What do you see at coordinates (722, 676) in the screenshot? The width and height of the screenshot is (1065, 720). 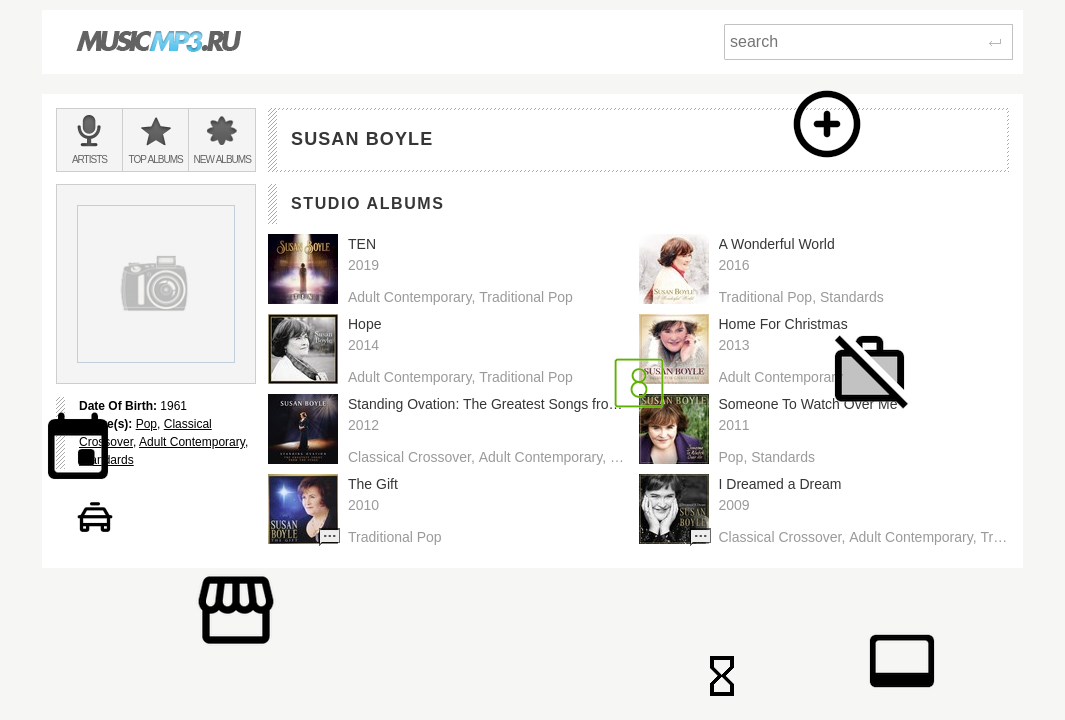 I see `indicates a process is loading or in progress` at bounding box center [722, 676].